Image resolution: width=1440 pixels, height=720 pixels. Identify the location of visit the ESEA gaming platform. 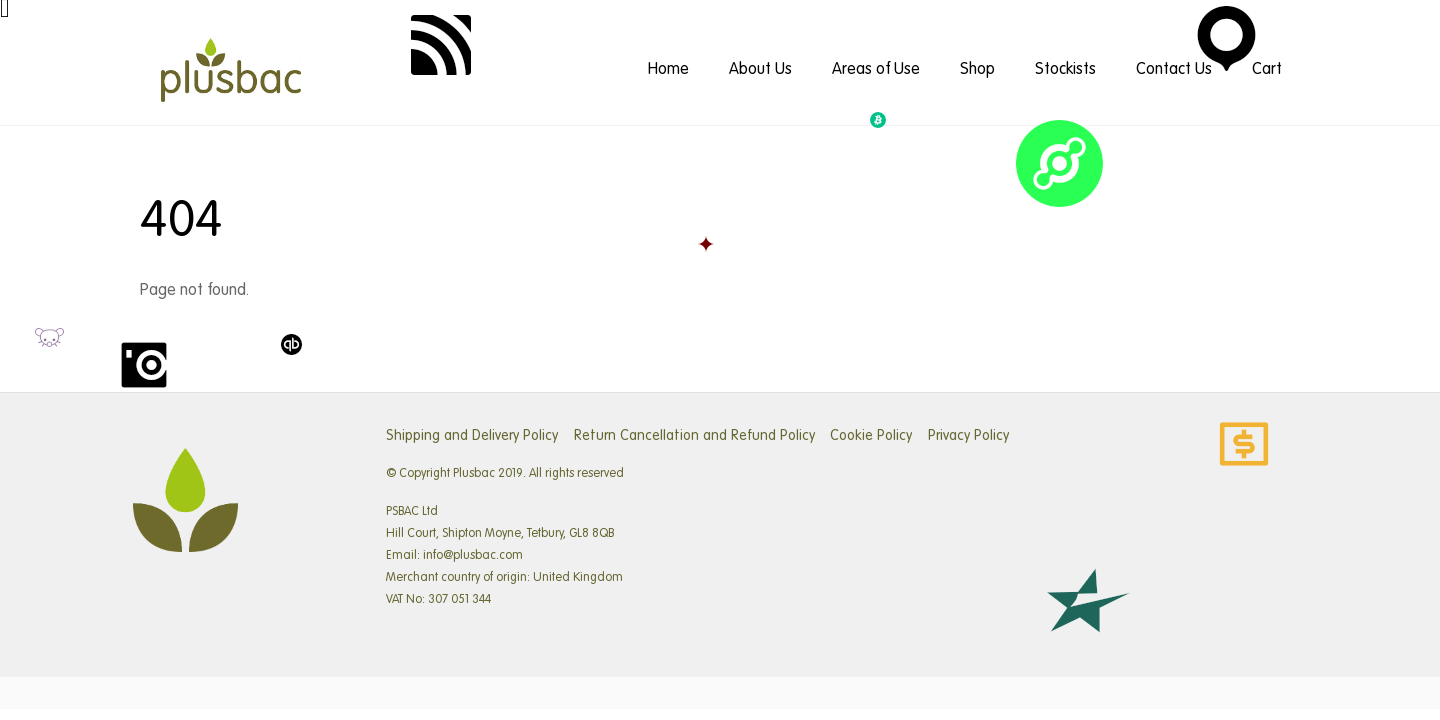
(1088, 600).